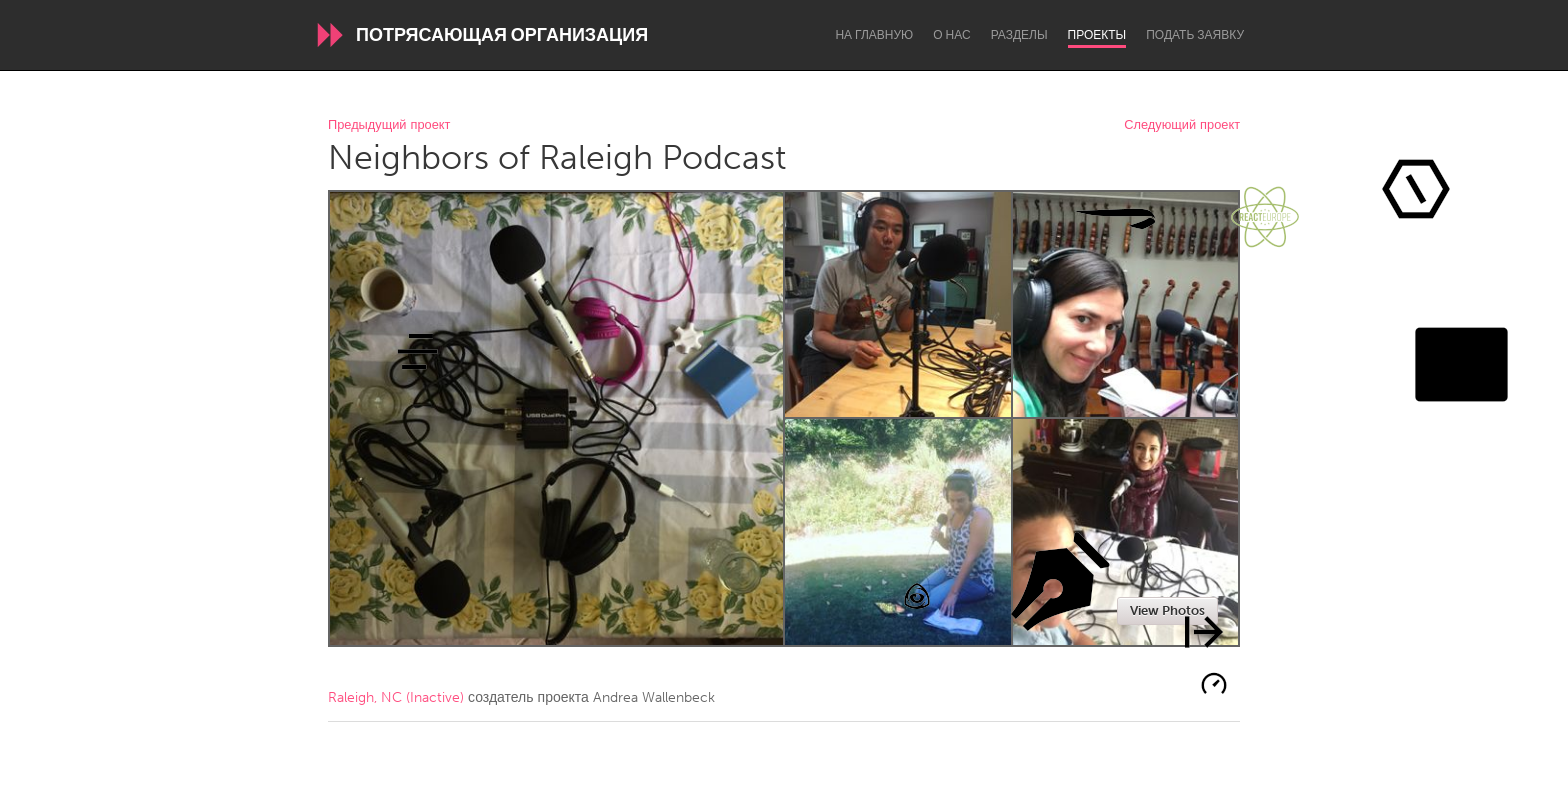 This screenshot has width=1568, height=800. What do you see at coordinates (417, 351) in the screenshot?
I see `open navigation menu` at bounding box center [417, 351].